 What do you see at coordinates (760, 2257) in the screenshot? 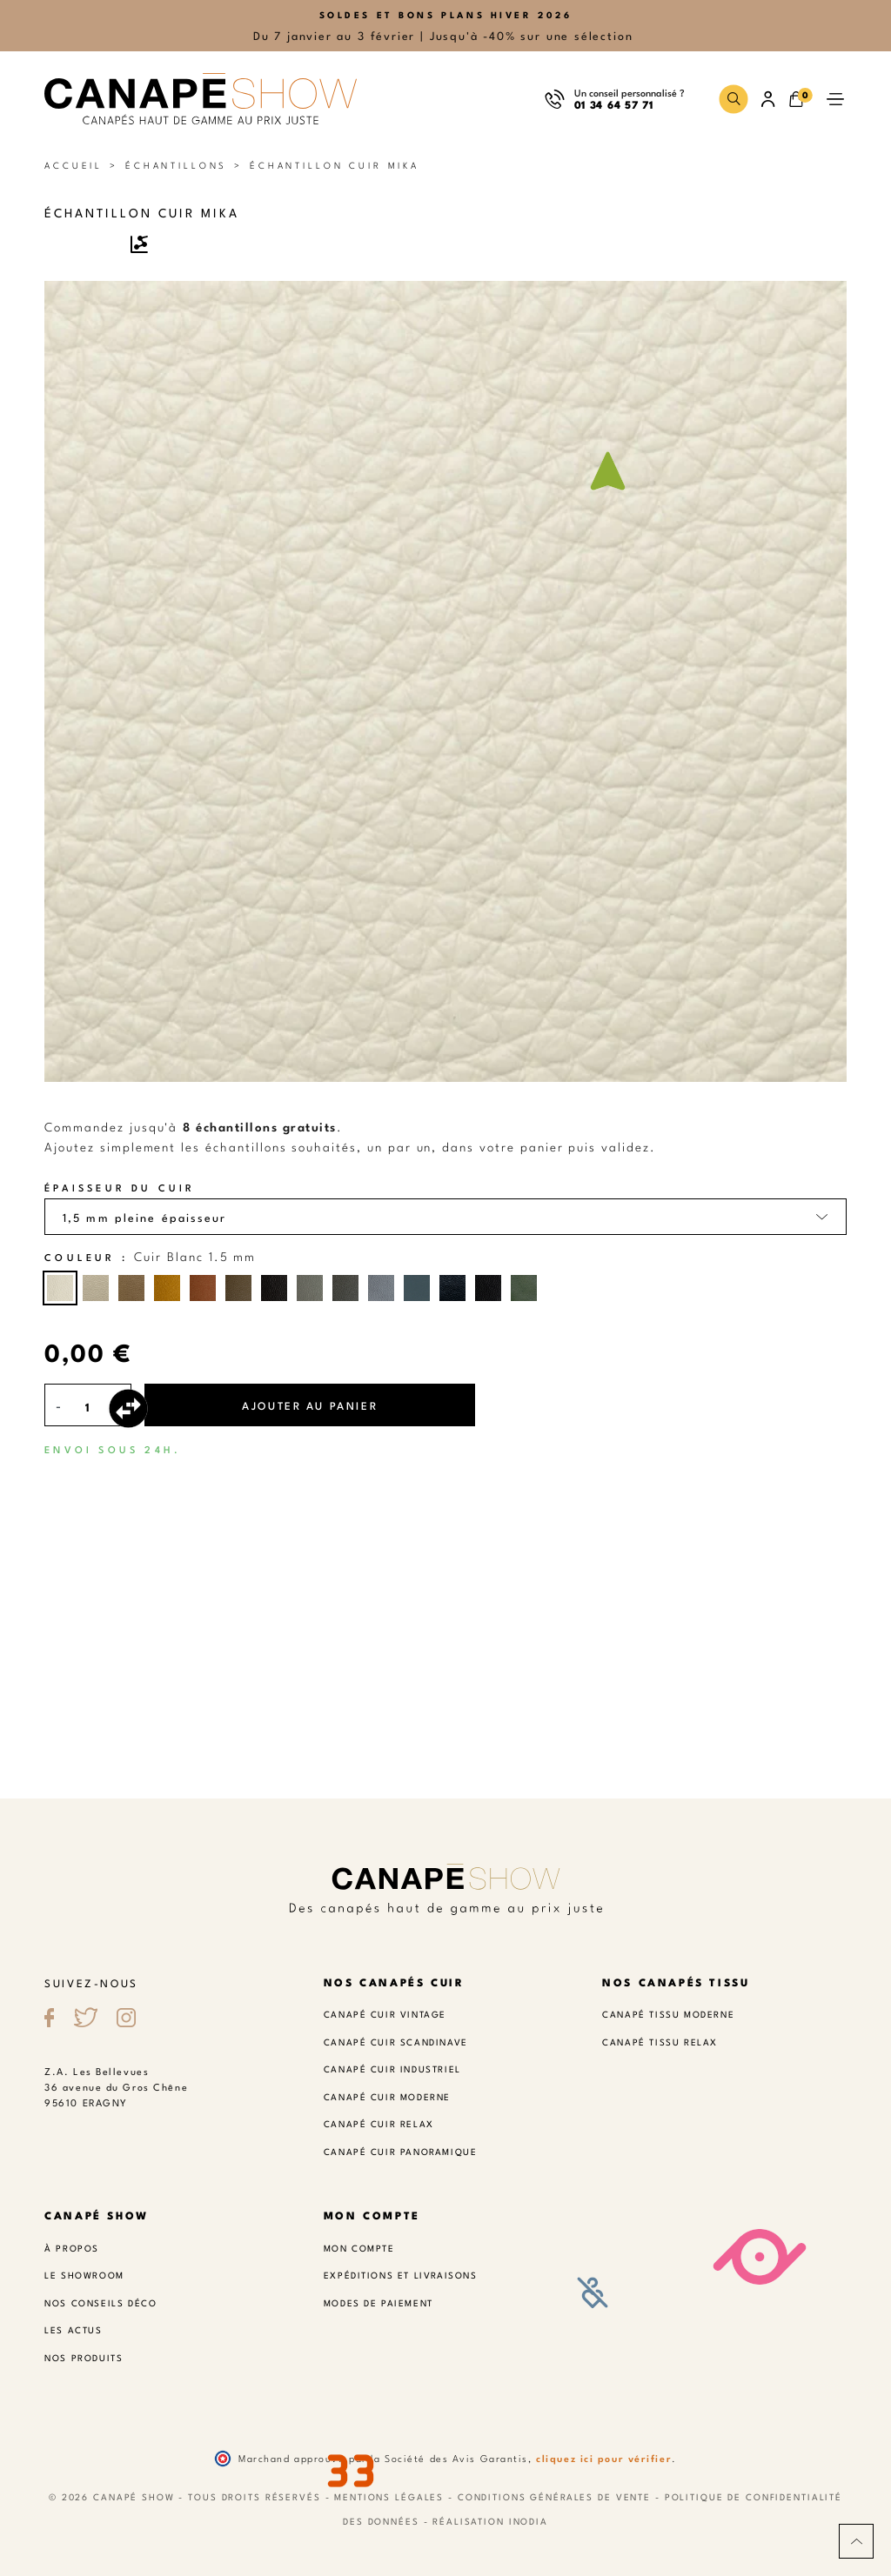
I see `select epicene or non-binary gender option` at bounding box center [760, 2257].